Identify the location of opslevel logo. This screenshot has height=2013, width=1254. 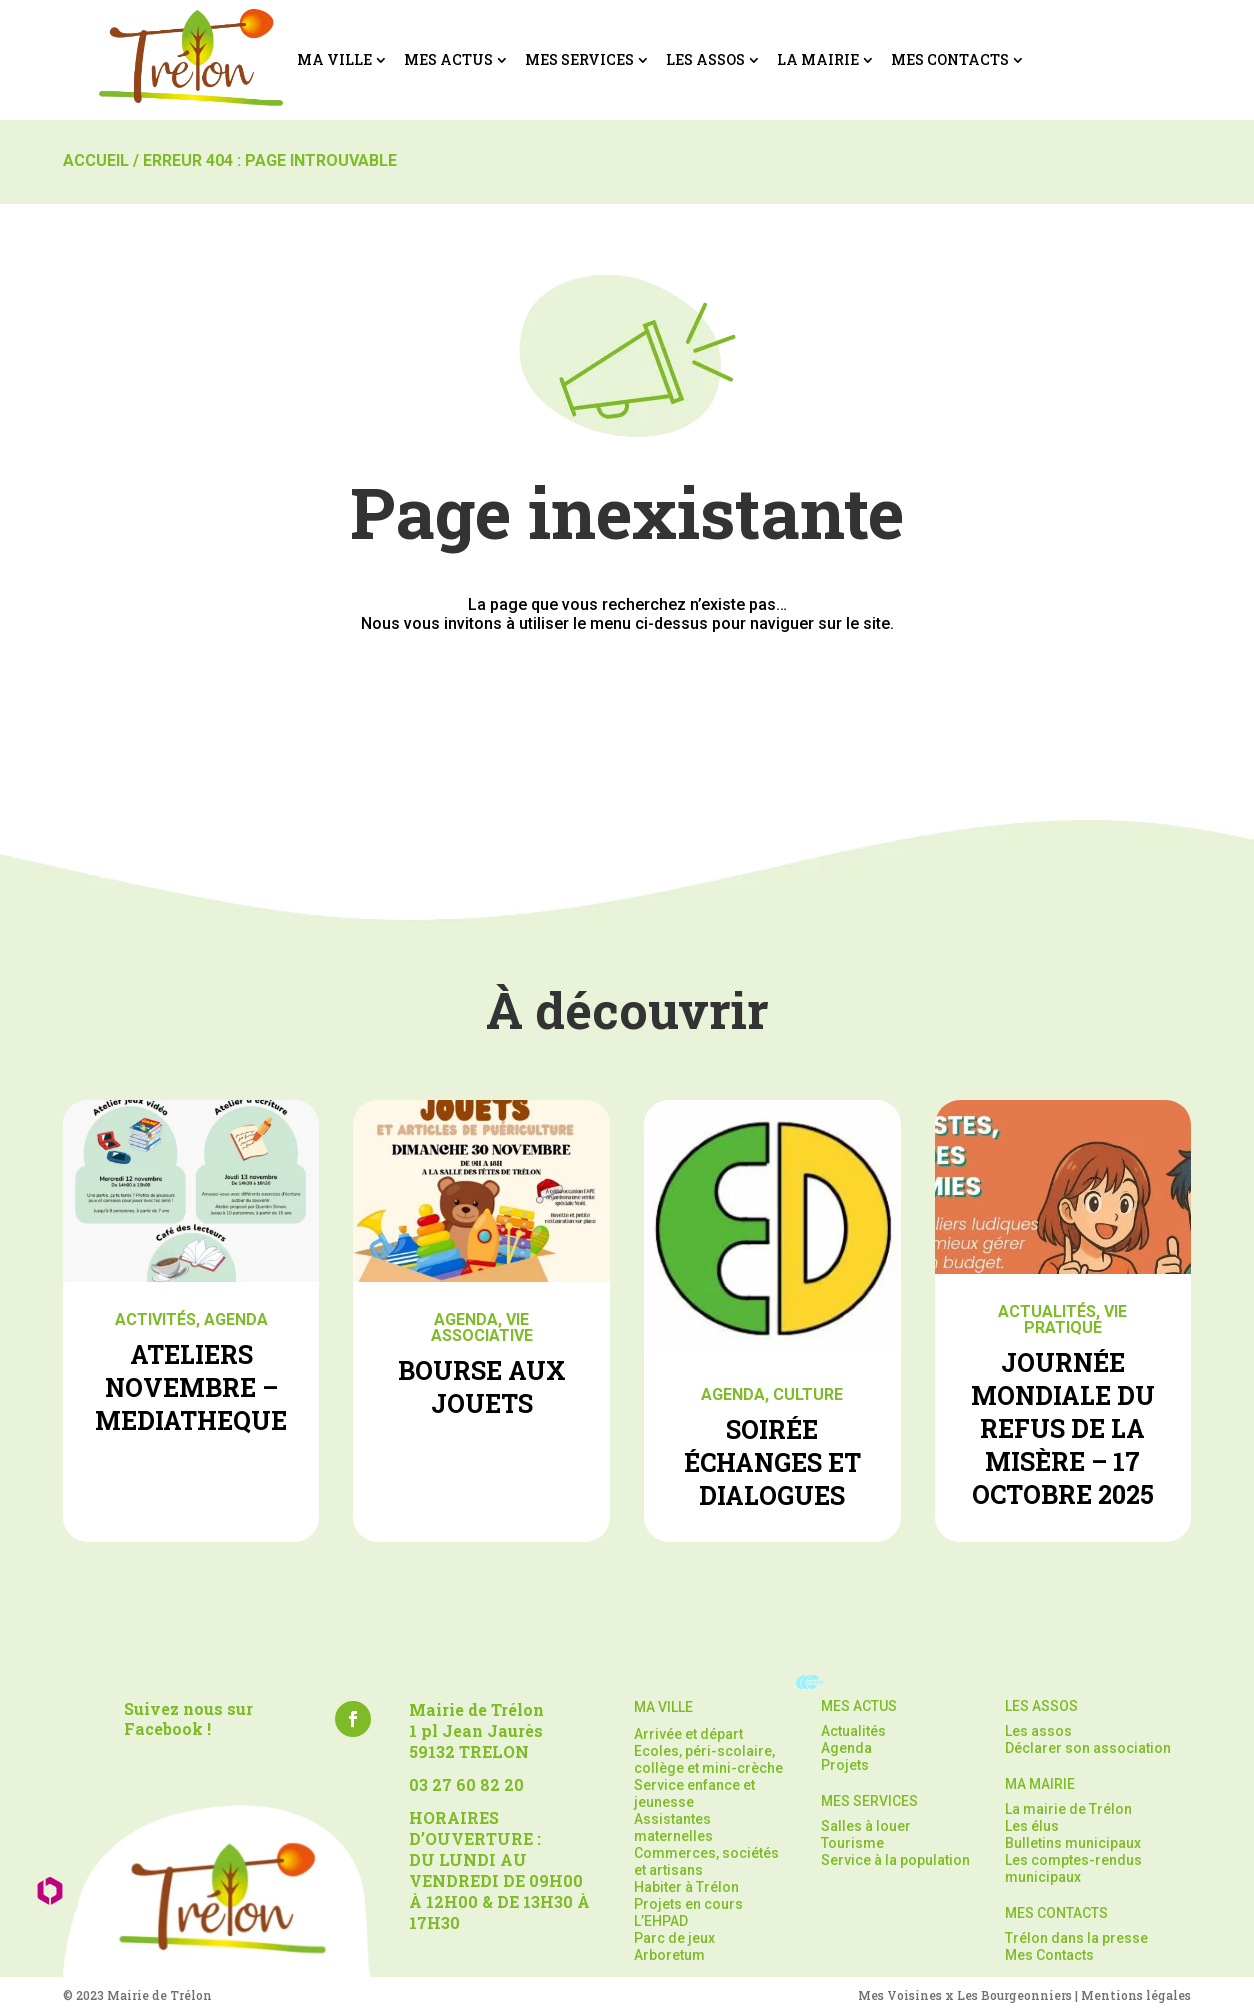
(50, 1891).